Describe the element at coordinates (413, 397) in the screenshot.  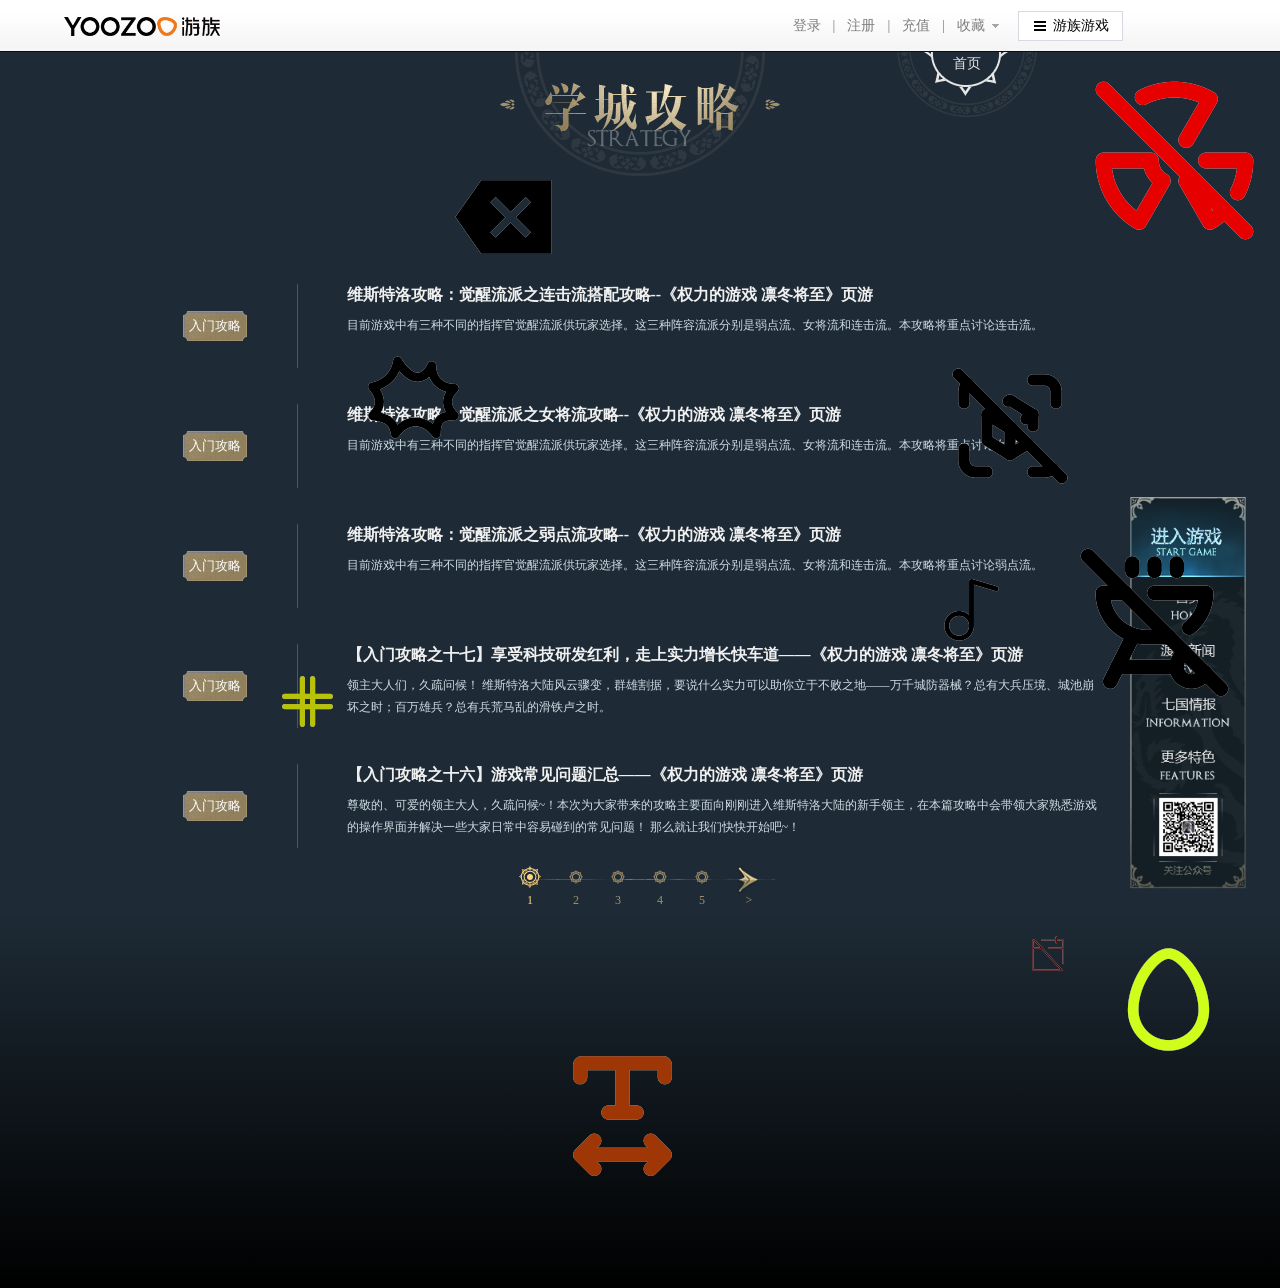
I see `indicates an explosion or impact effect` at that location.